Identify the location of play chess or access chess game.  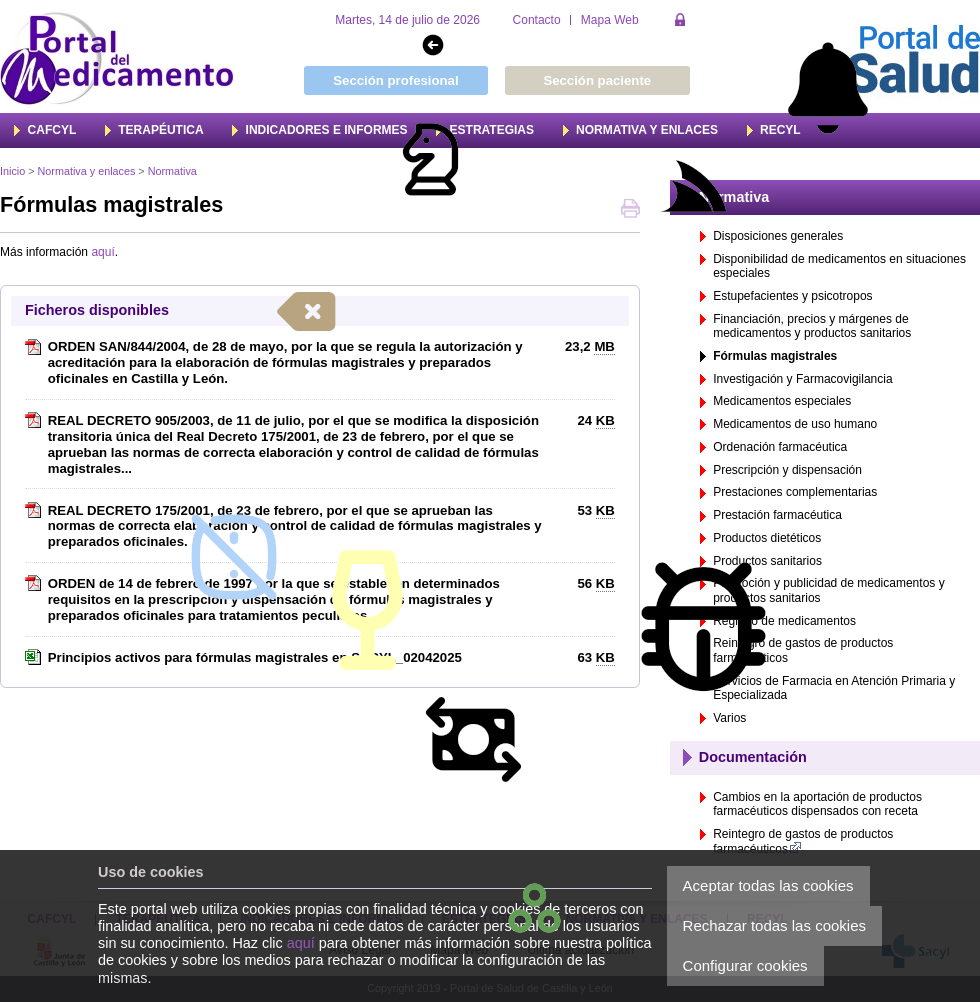
(430, 161).